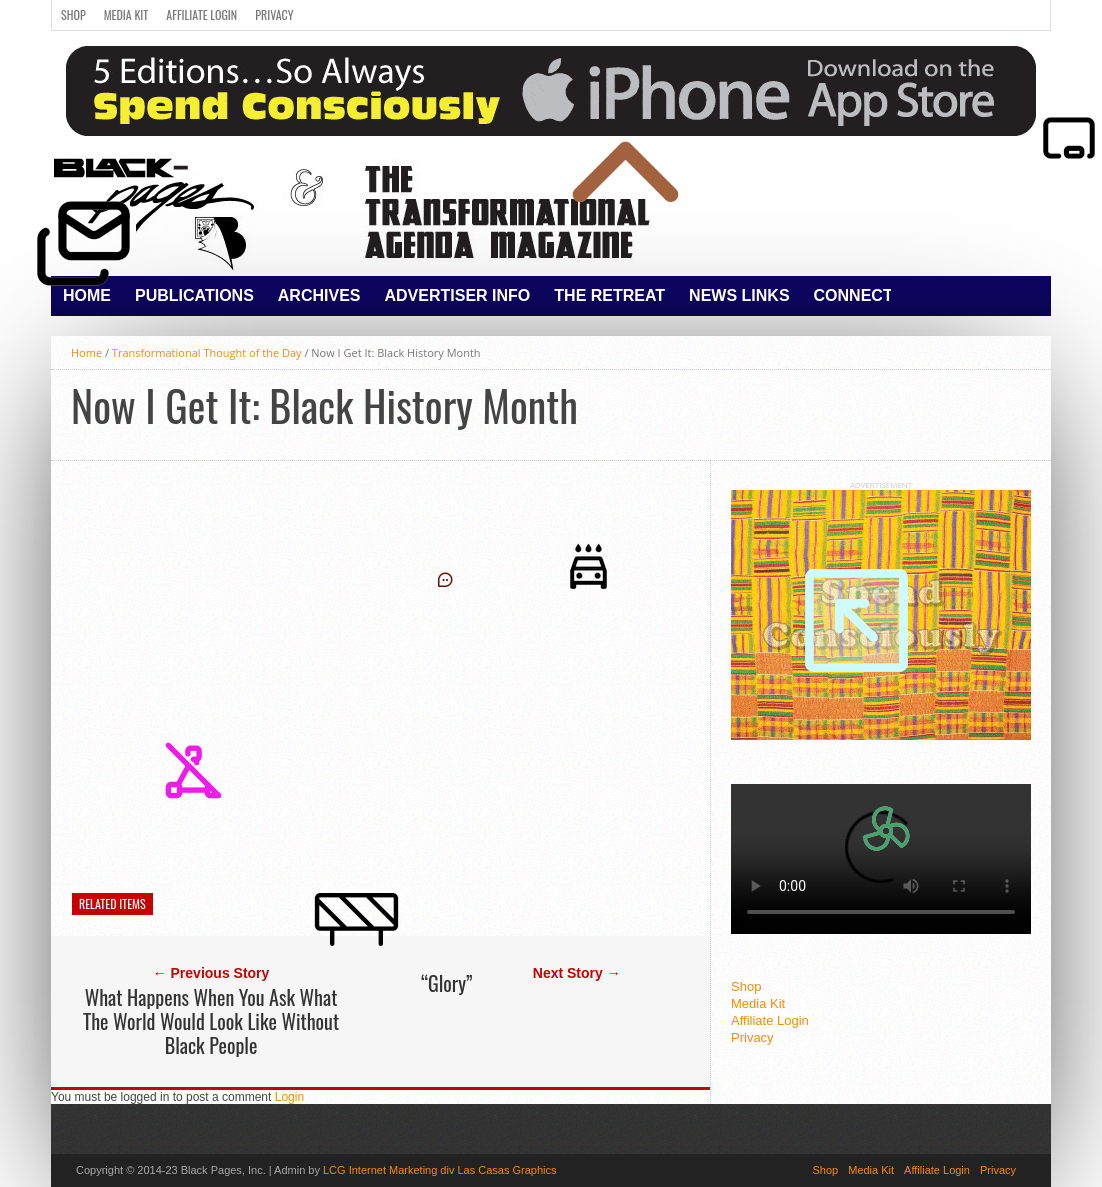 This screenshot has height=1187, width=1102. What do you see at coordinates (886, 831) in the screenshot?
I see `adjust fan or ventilation settings` at bounding box center [886, 831].